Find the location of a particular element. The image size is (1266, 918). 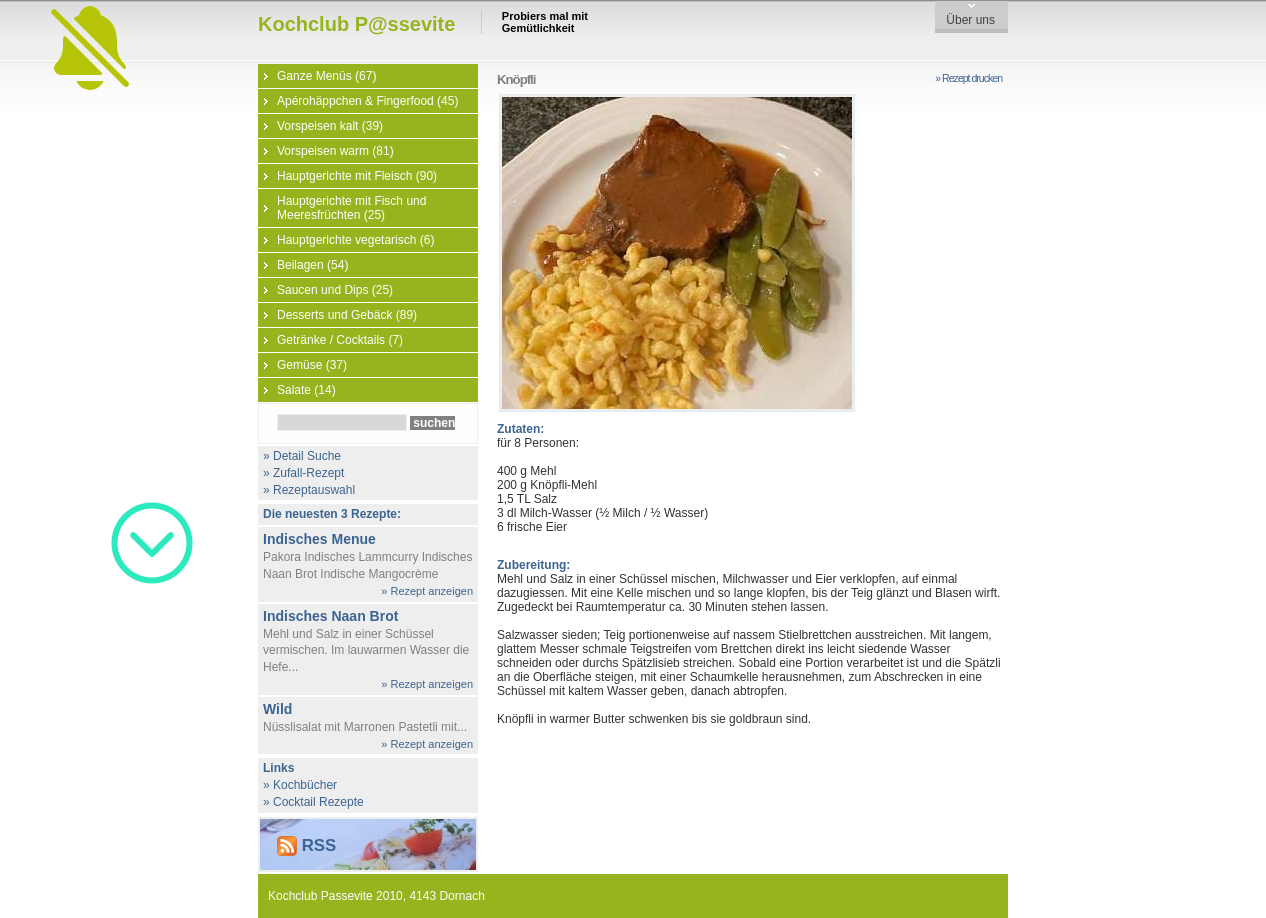

mute or disable notifications is located at coordinates (90, 48).